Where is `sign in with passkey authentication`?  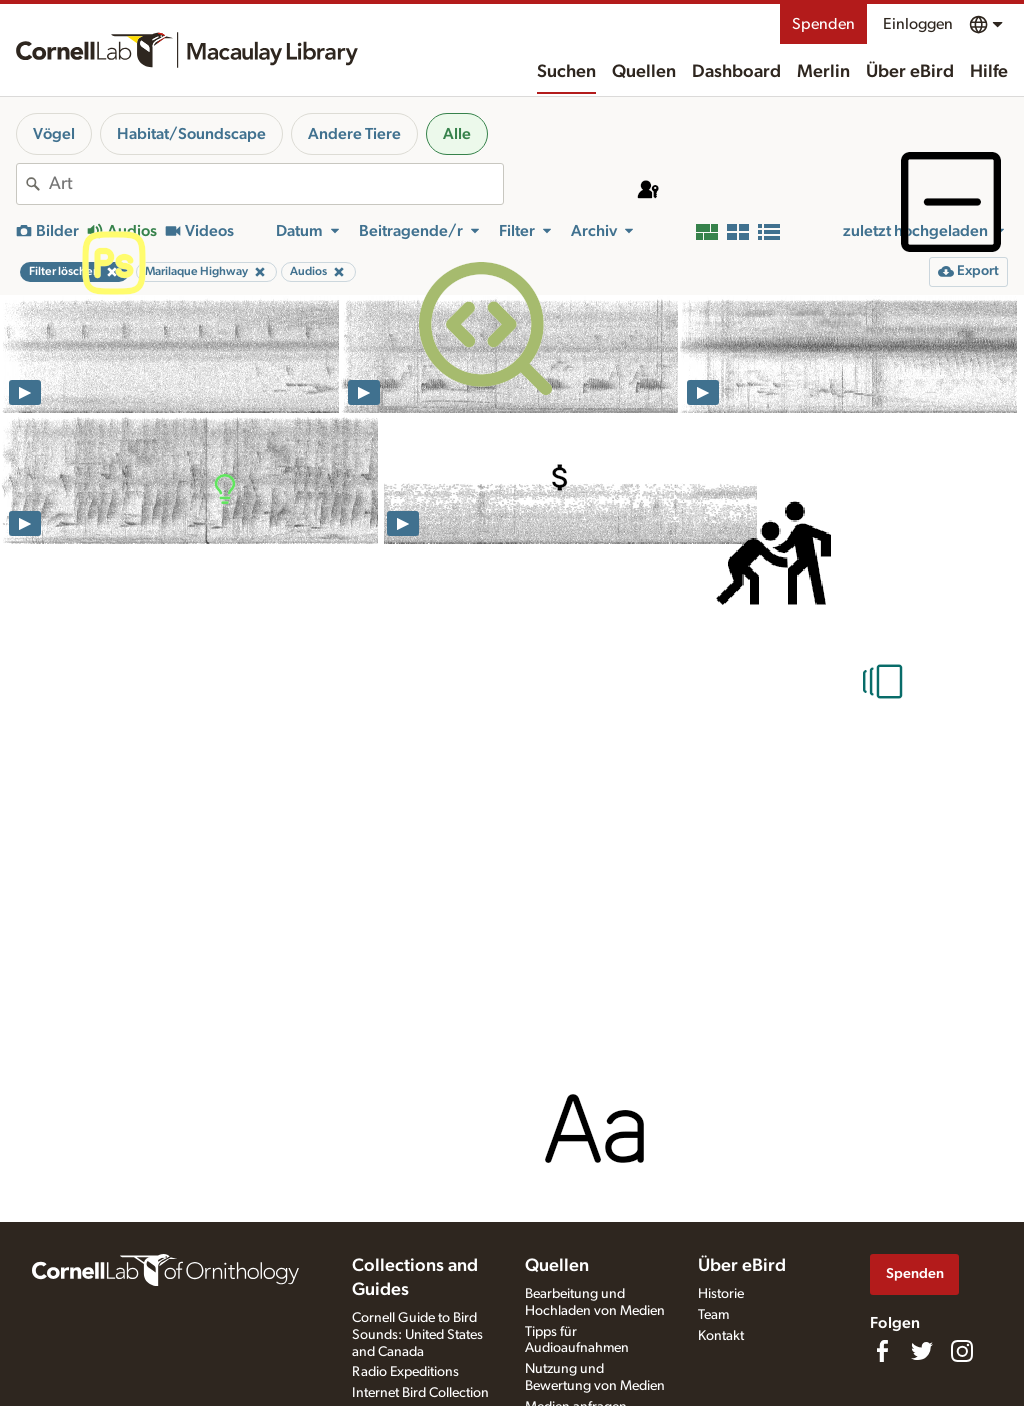
sign in with passkey authentication is located at coordinates (648, 190).